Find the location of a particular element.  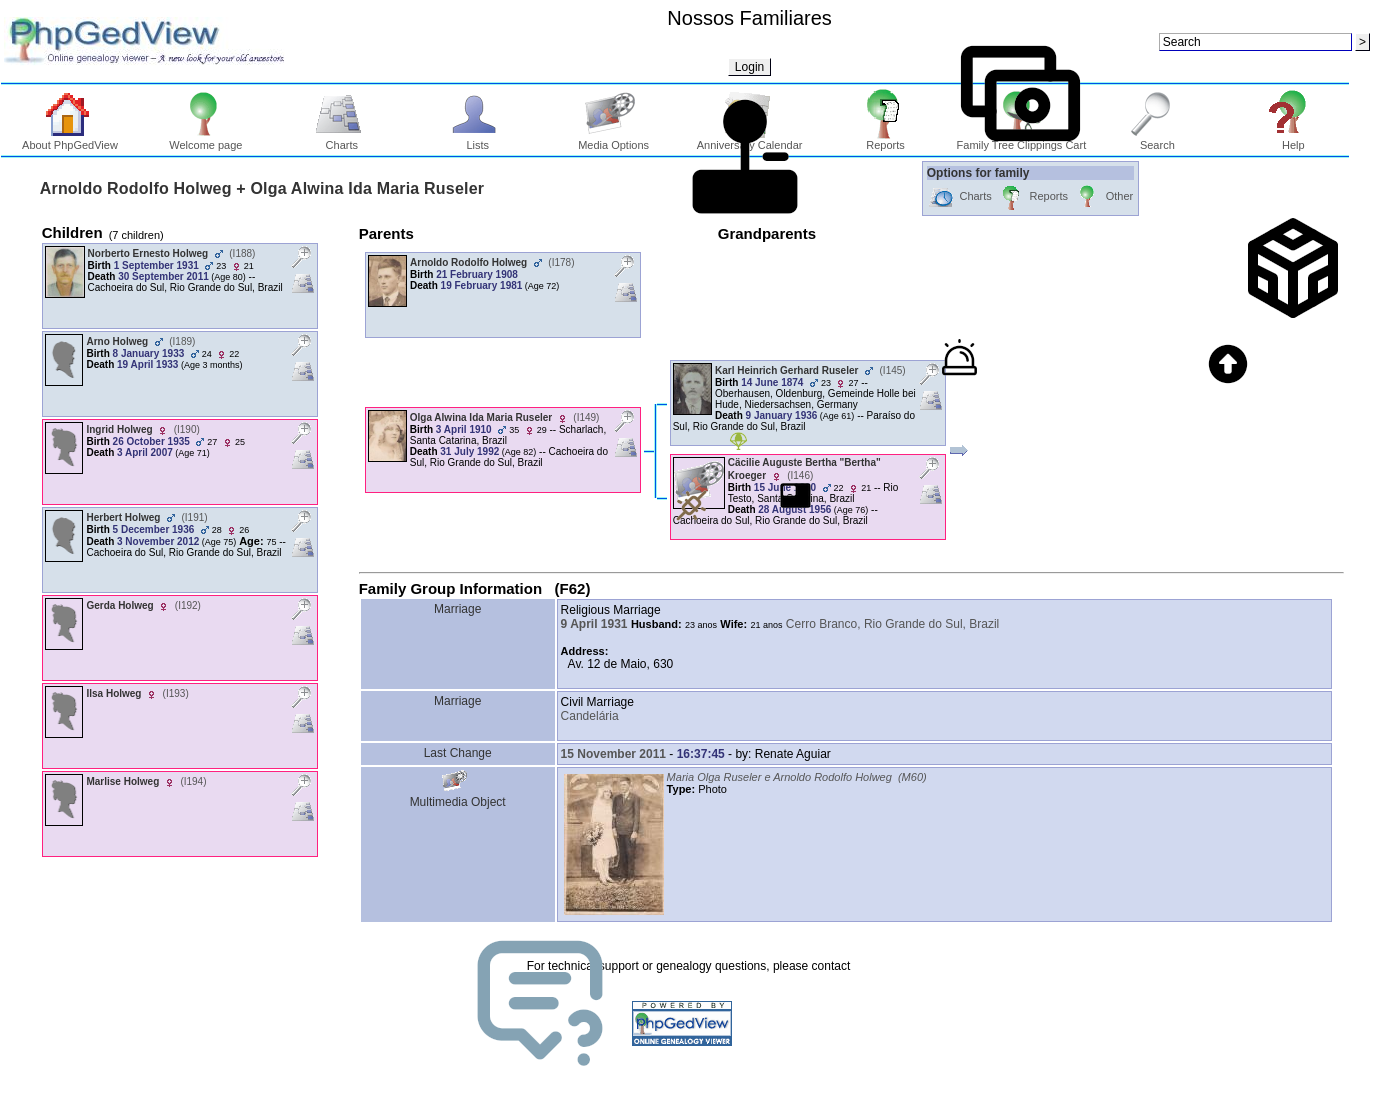

view featured or highlighted video content is located at coordinates (795, 495).